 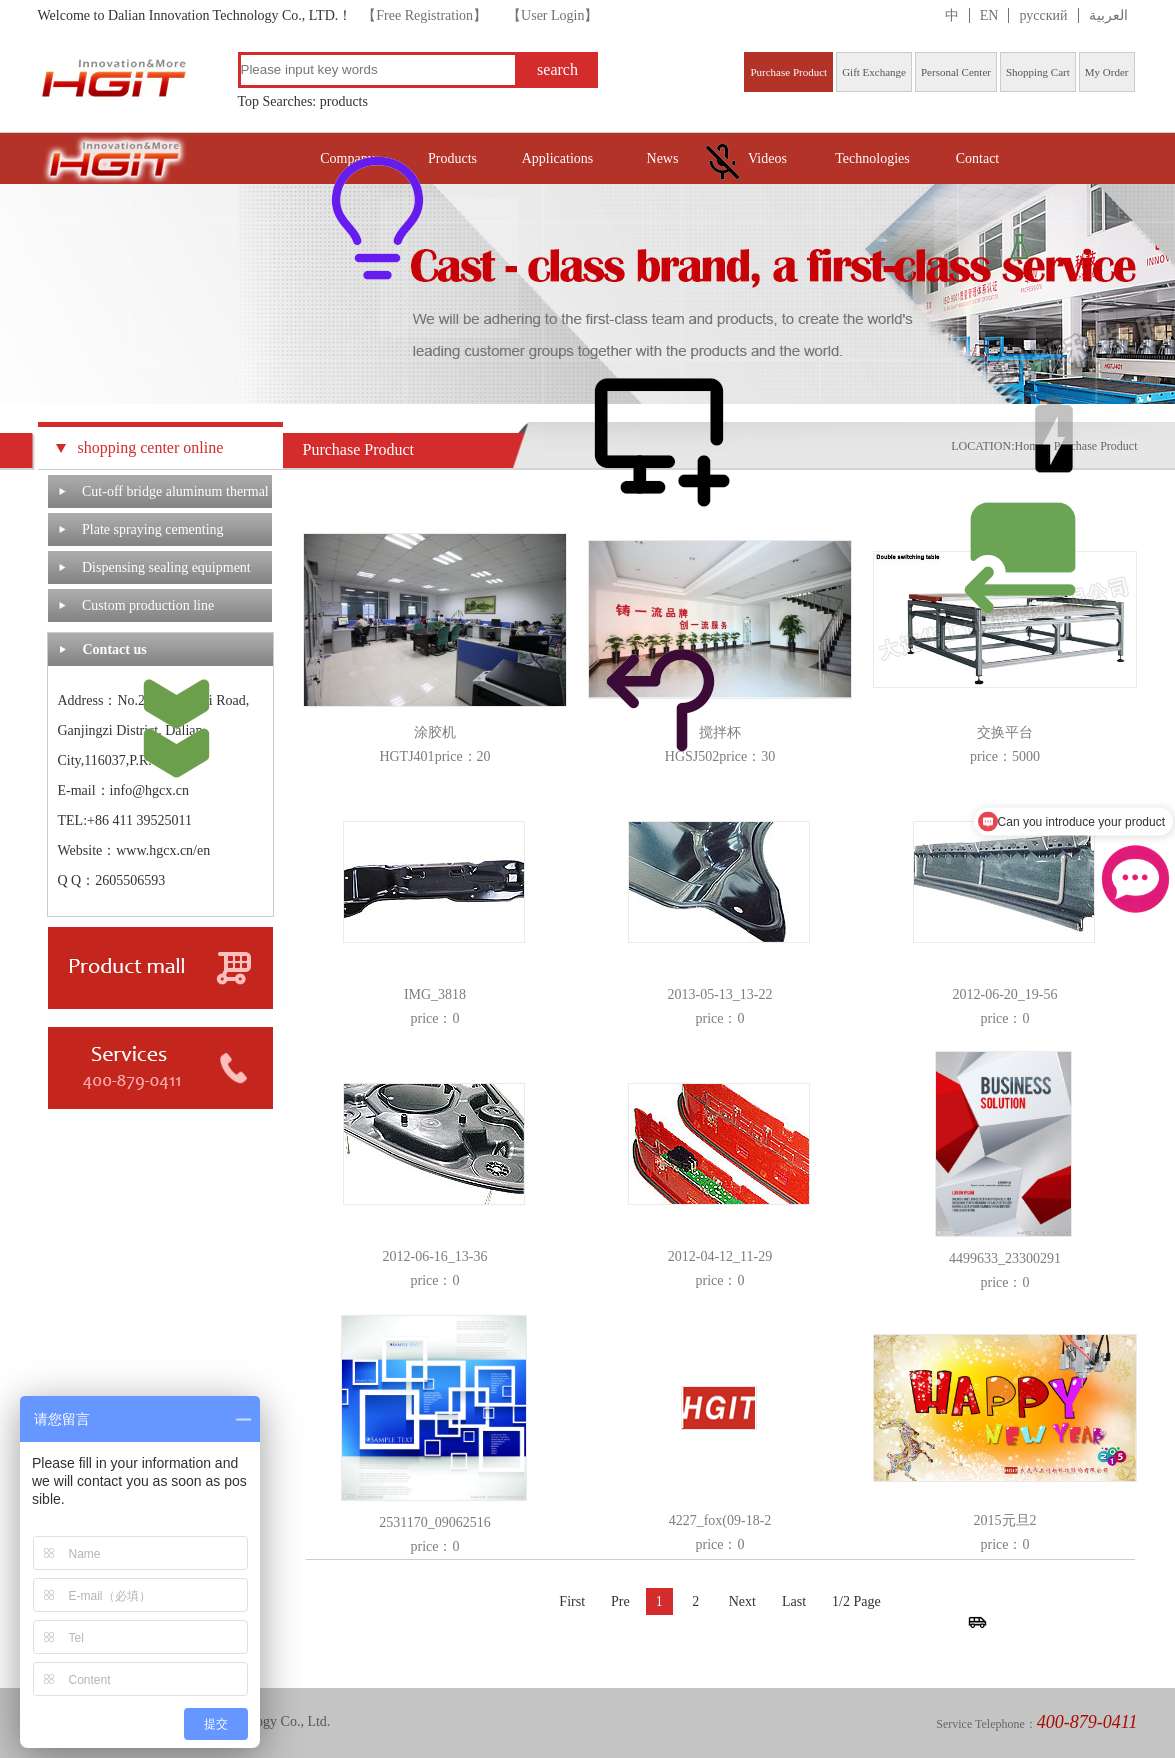 I want to click on mute your microphone, so click(x=722, y=162).